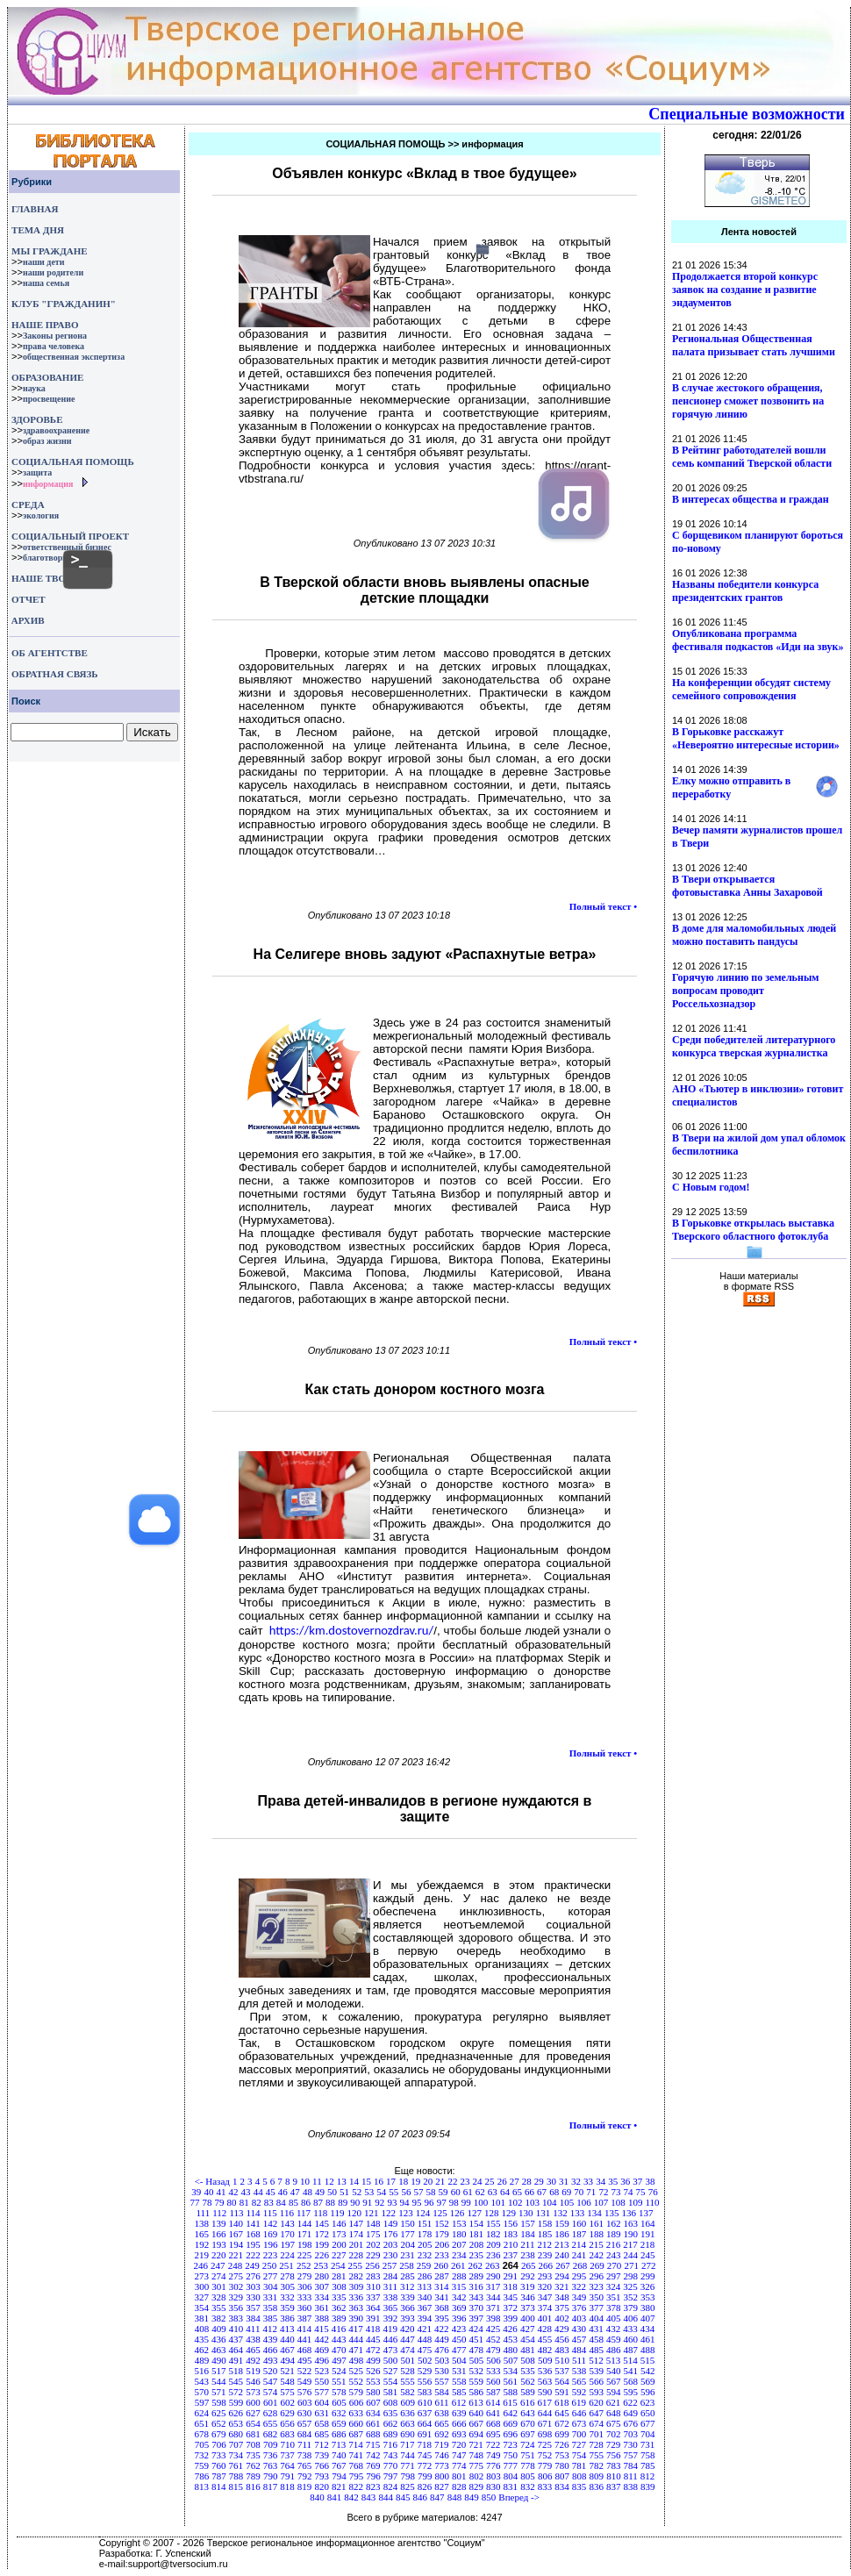 The image size is (851, 2576). What do you see at coordinates (88, 569) in the screenshot?
I see `open the terminal application` at bounding box center [88, 569].